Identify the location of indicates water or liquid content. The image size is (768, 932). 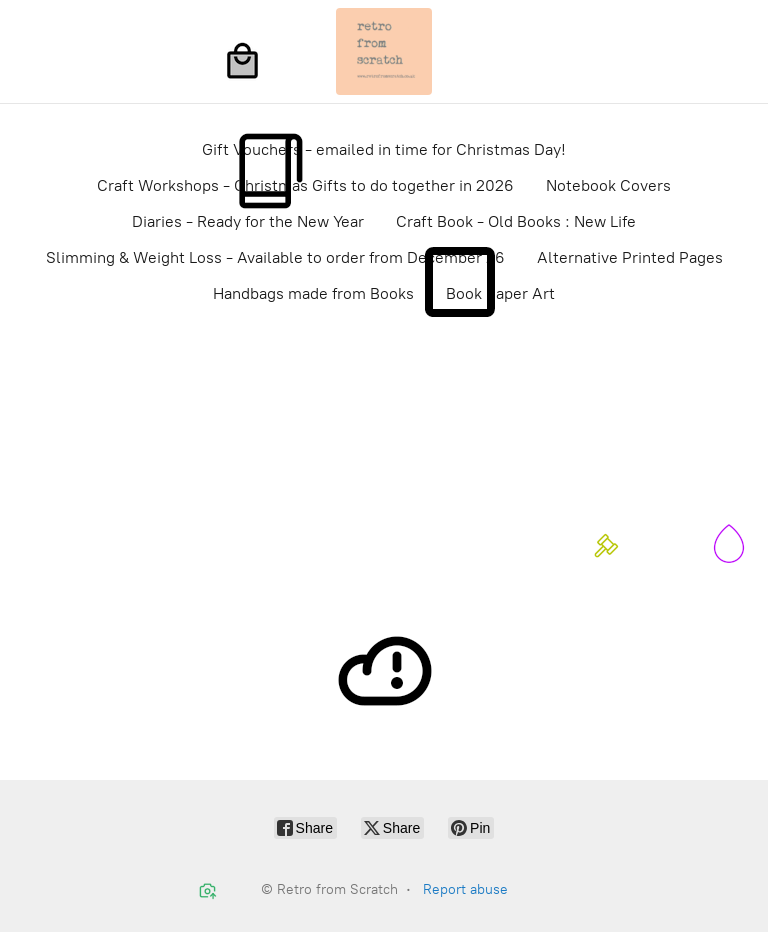
(729, 545).